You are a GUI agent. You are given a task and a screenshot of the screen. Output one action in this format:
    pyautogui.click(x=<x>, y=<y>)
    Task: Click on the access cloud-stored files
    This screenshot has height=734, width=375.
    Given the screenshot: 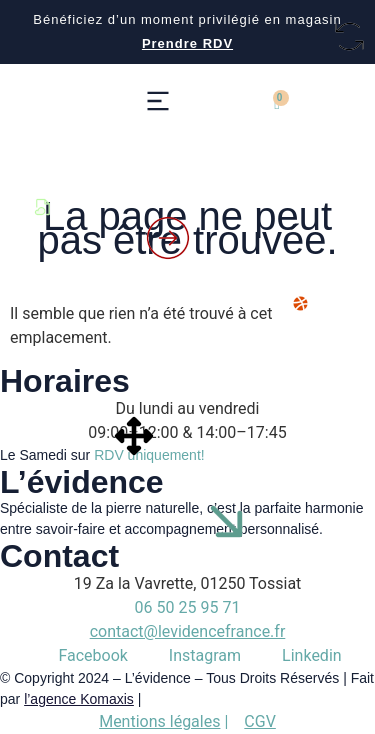 What is the action you would take?
    pyautogui.click(x=43, y=207)
    